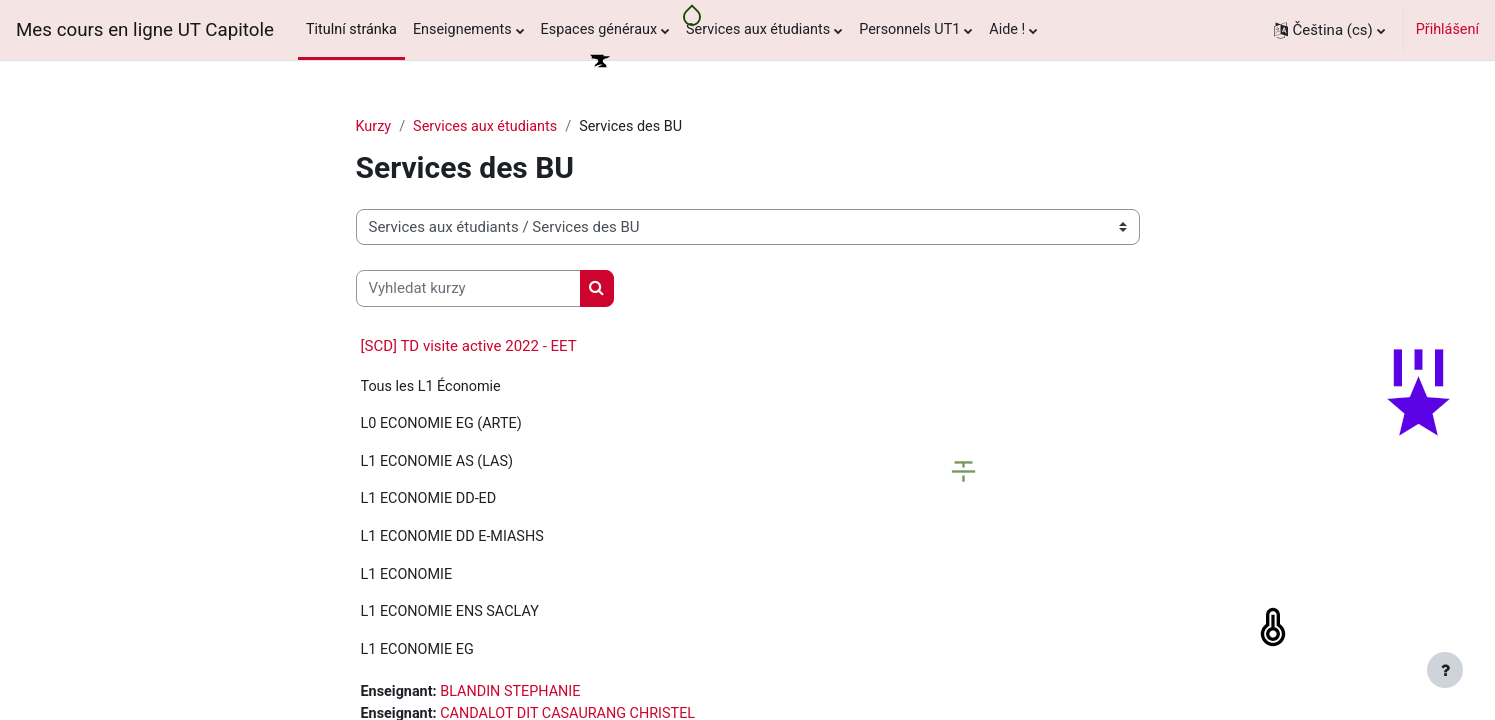  What do you see at coordinates (963, 471) in the screenshot?
I see `apply strikethrough formatting to selected text` at bounding box center [963, 471].